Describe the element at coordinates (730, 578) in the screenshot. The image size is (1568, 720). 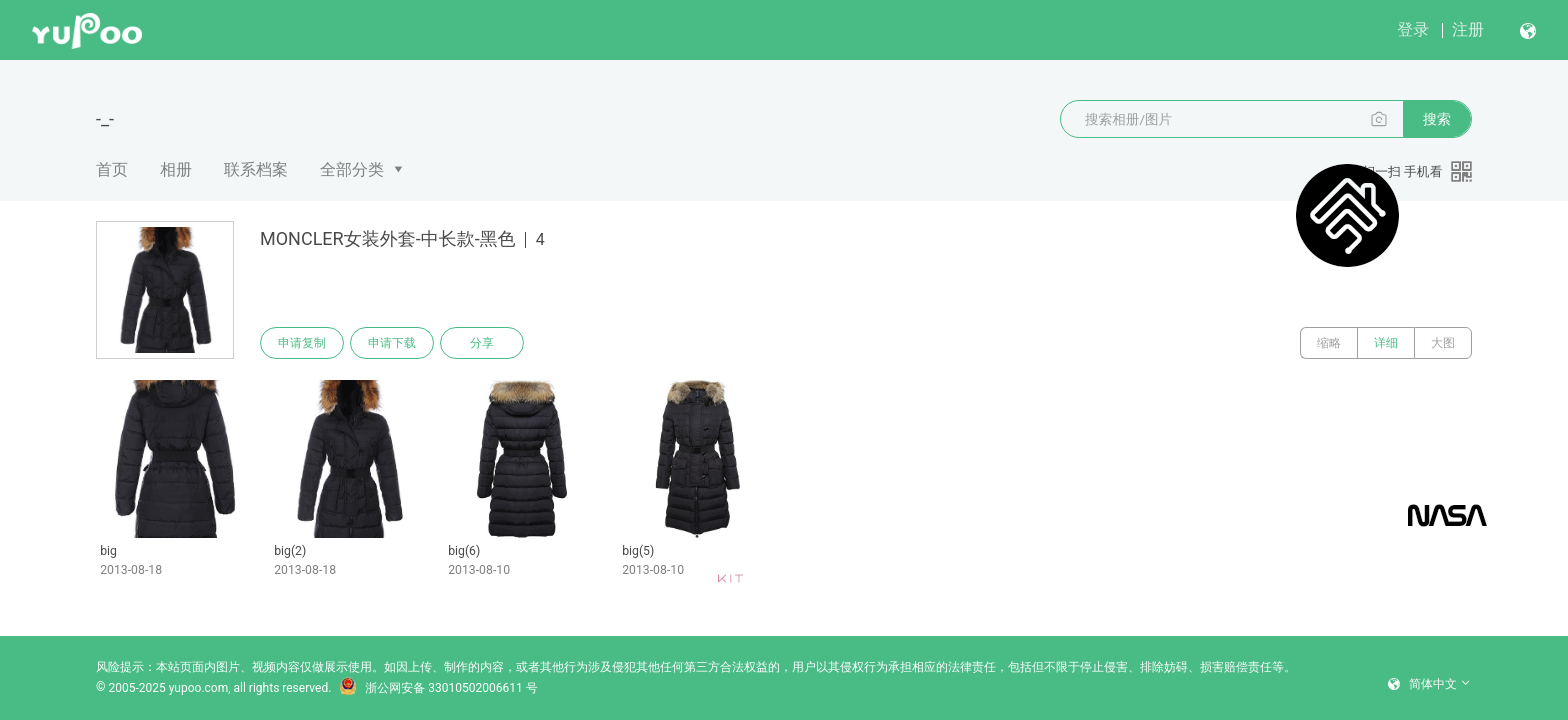
I see `kit email marketing platform logo` at that location.